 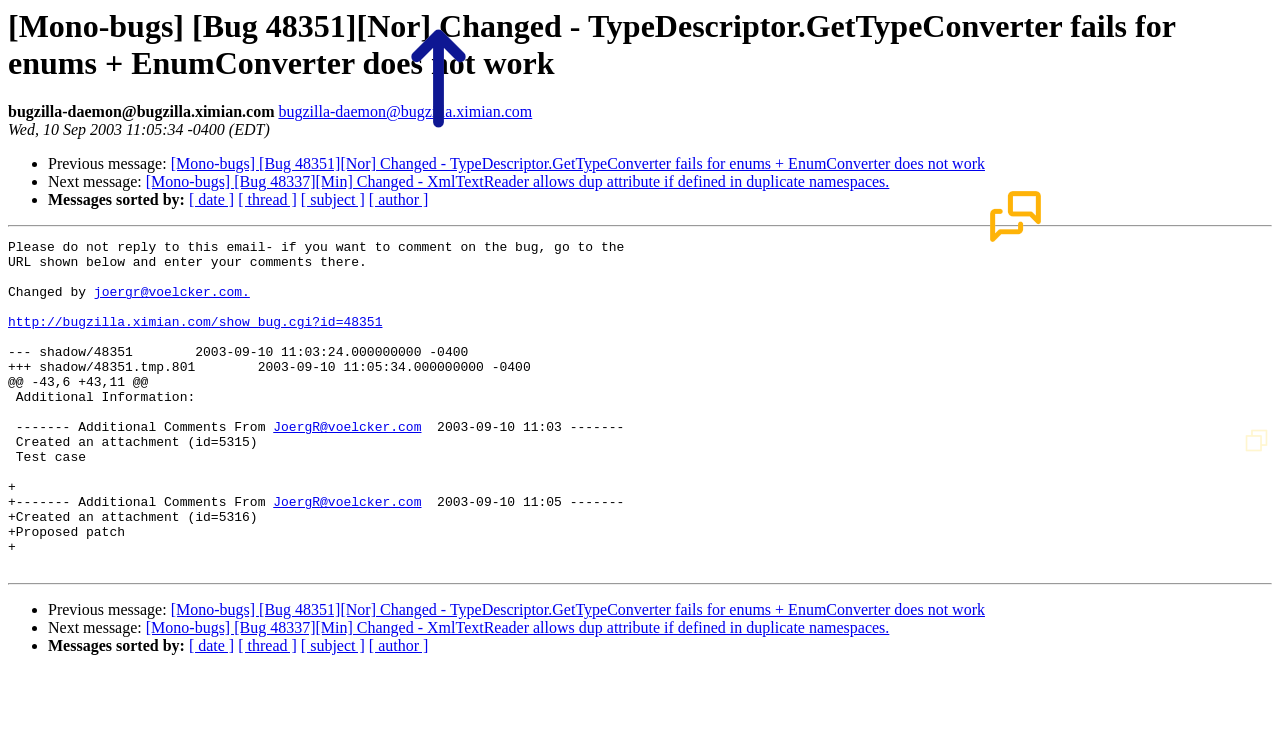 What do you see at coordinates (438, 78) in the screenshot?
I see `scroll to top of page` at bounding box center [438, 78].